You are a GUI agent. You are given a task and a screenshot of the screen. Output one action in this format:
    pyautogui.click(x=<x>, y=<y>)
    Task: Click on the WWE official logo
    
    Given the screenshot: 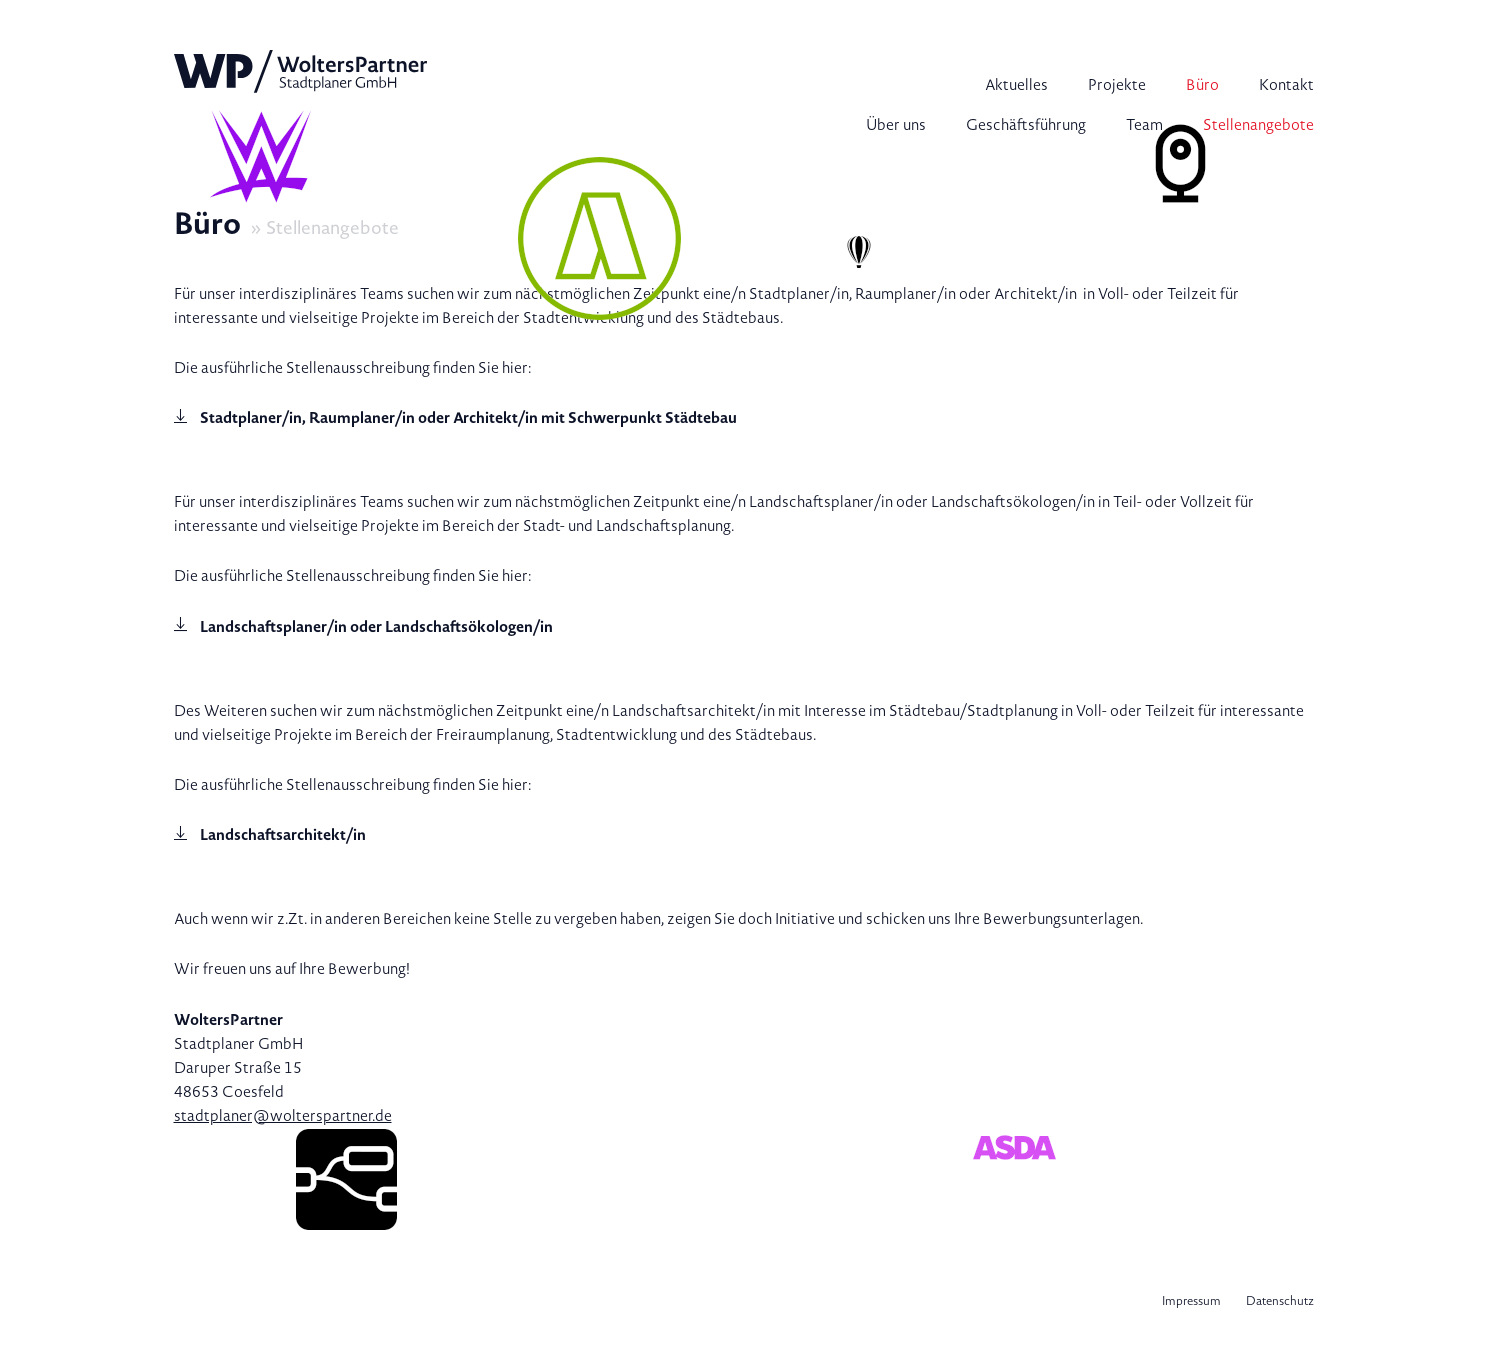 What is the action you would take?
    pyautogui.click(x=260, y=156)
    